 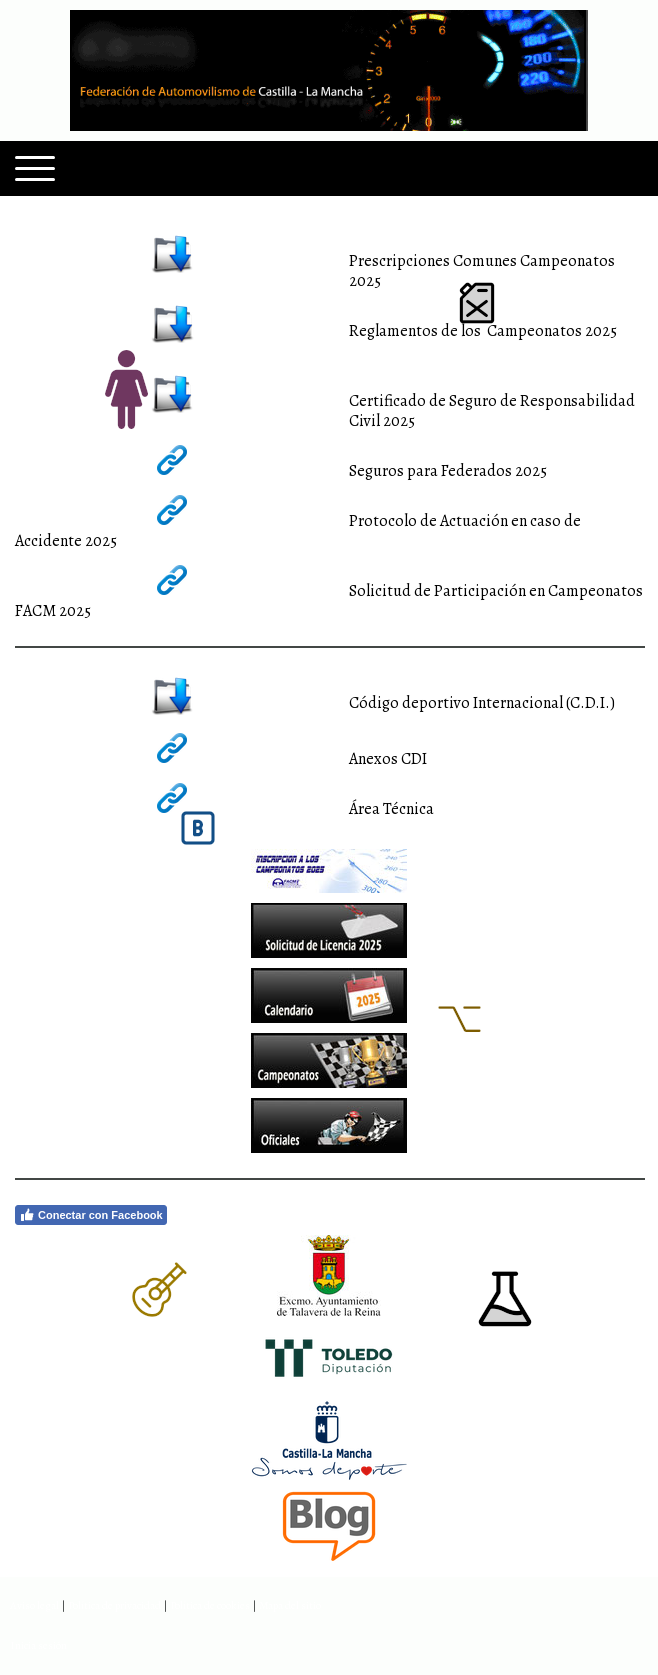 I want to click on select female gender option, so click(x=126, y=389).